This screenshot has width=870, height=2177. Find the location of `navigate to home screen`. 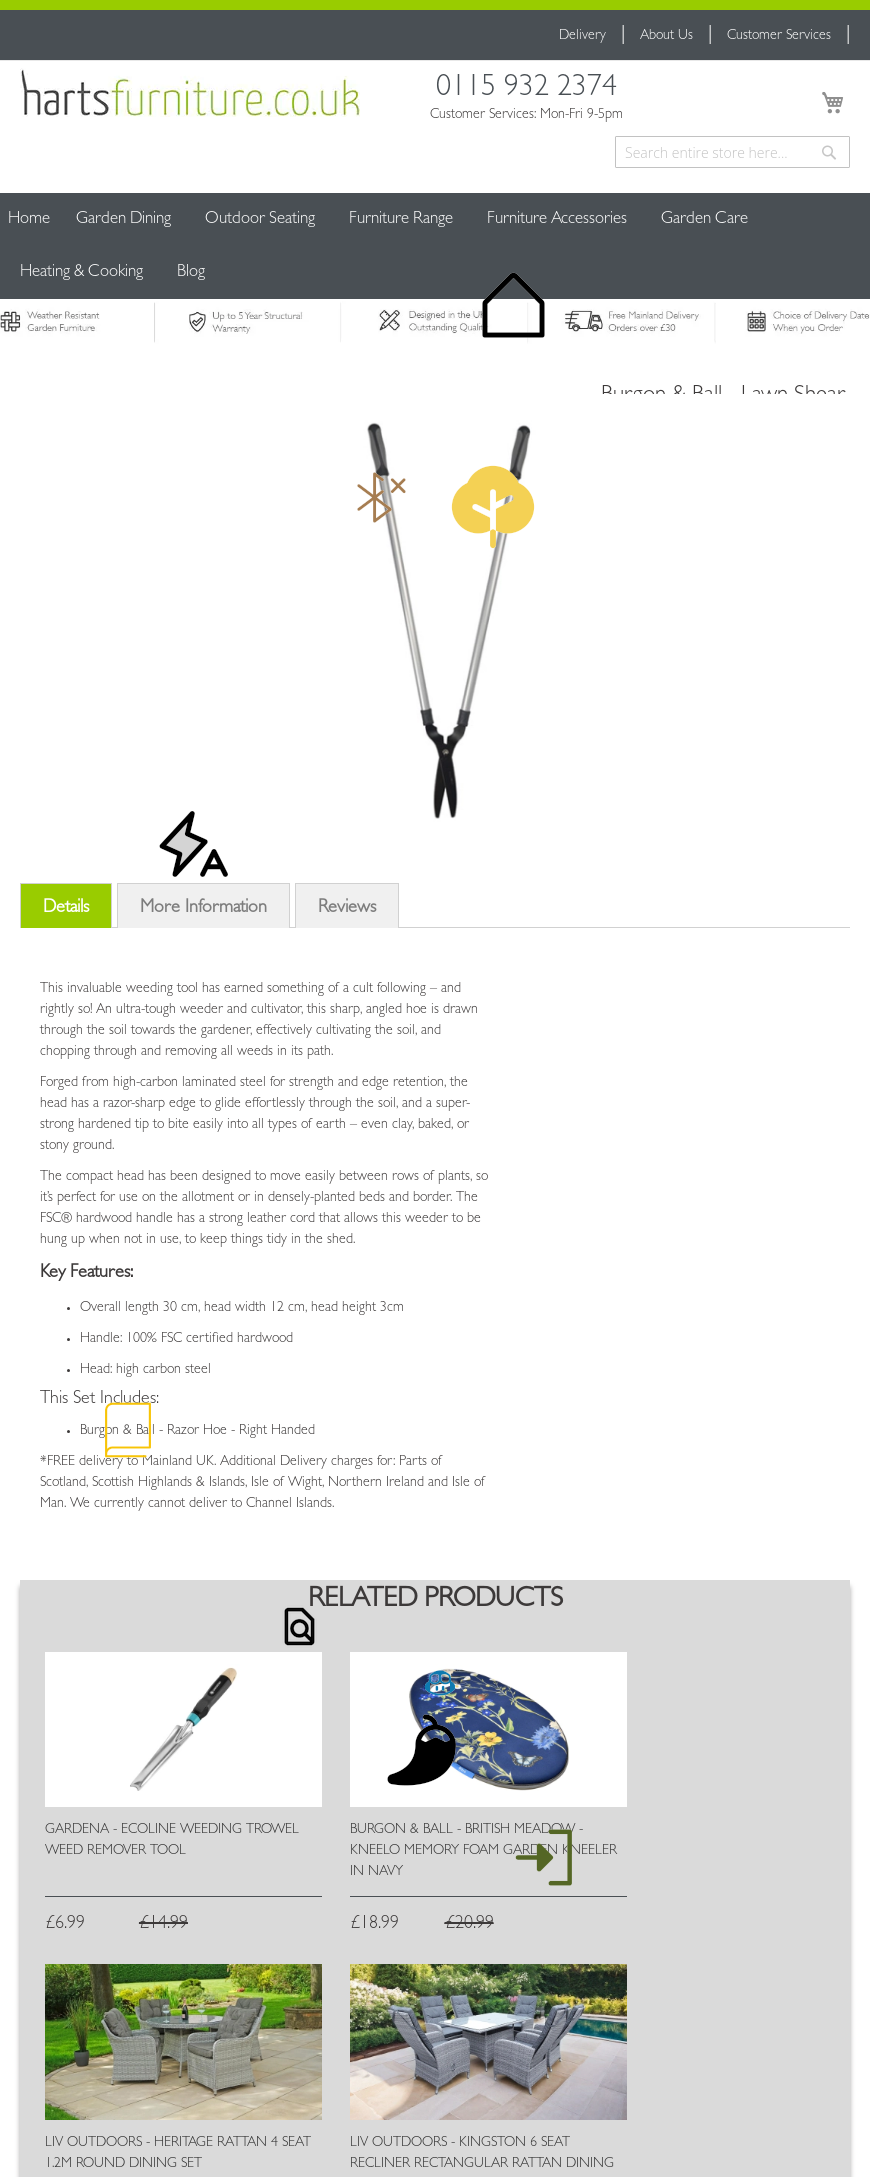

navigate to home screen is located at coordinates (513, 306).